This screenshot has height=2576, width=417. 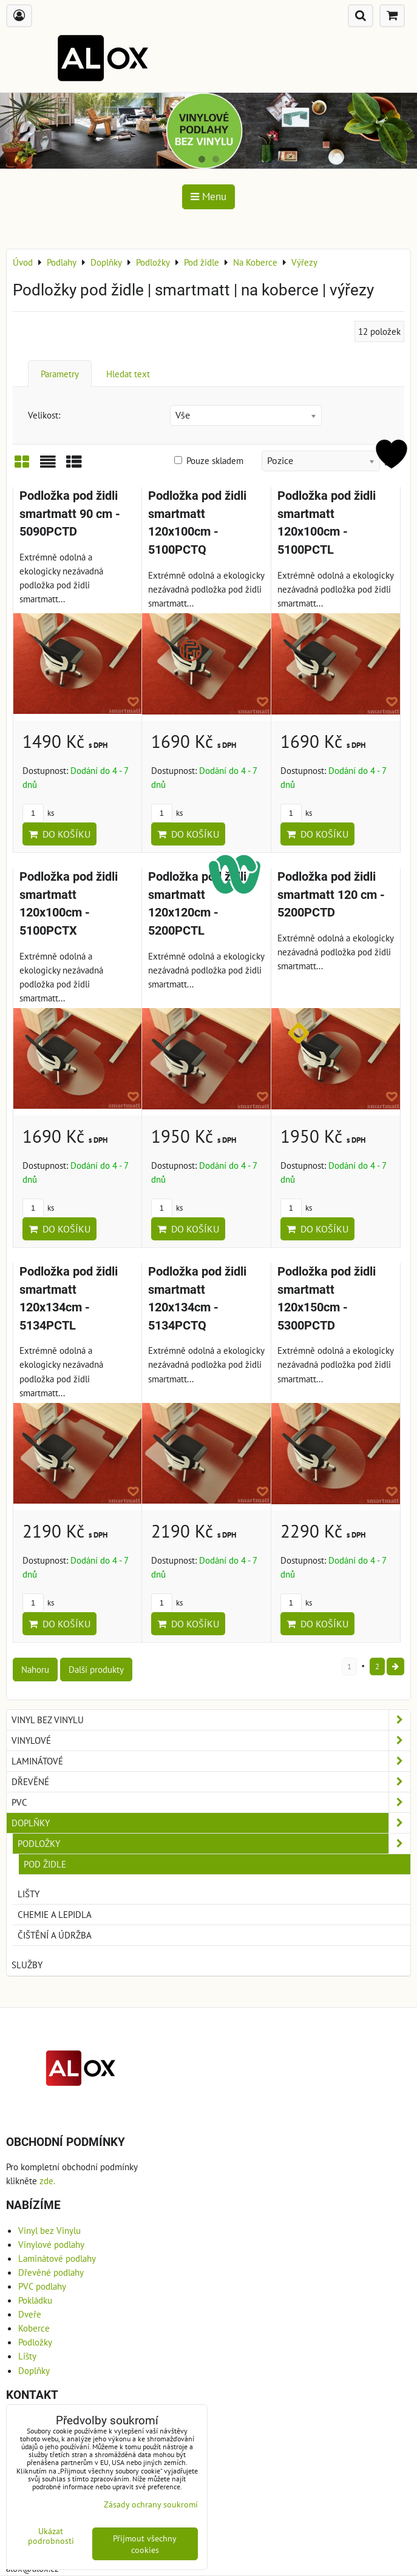 I want to click on add to favorites, so click(x=392, y=454).